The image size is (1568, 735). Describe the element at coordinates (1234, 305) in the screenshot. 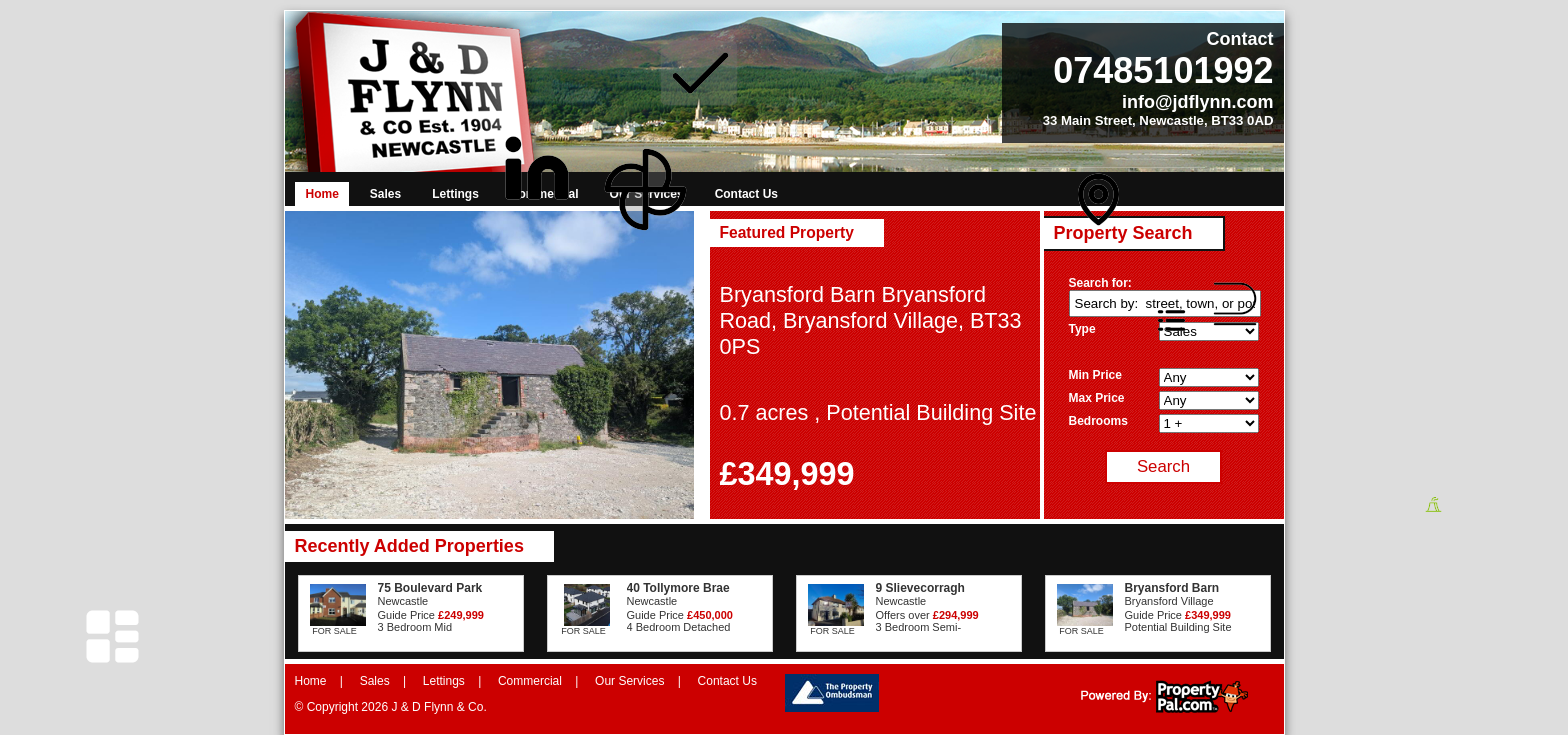

I see `indicates a superset relationship in mathematical notation` at that location.